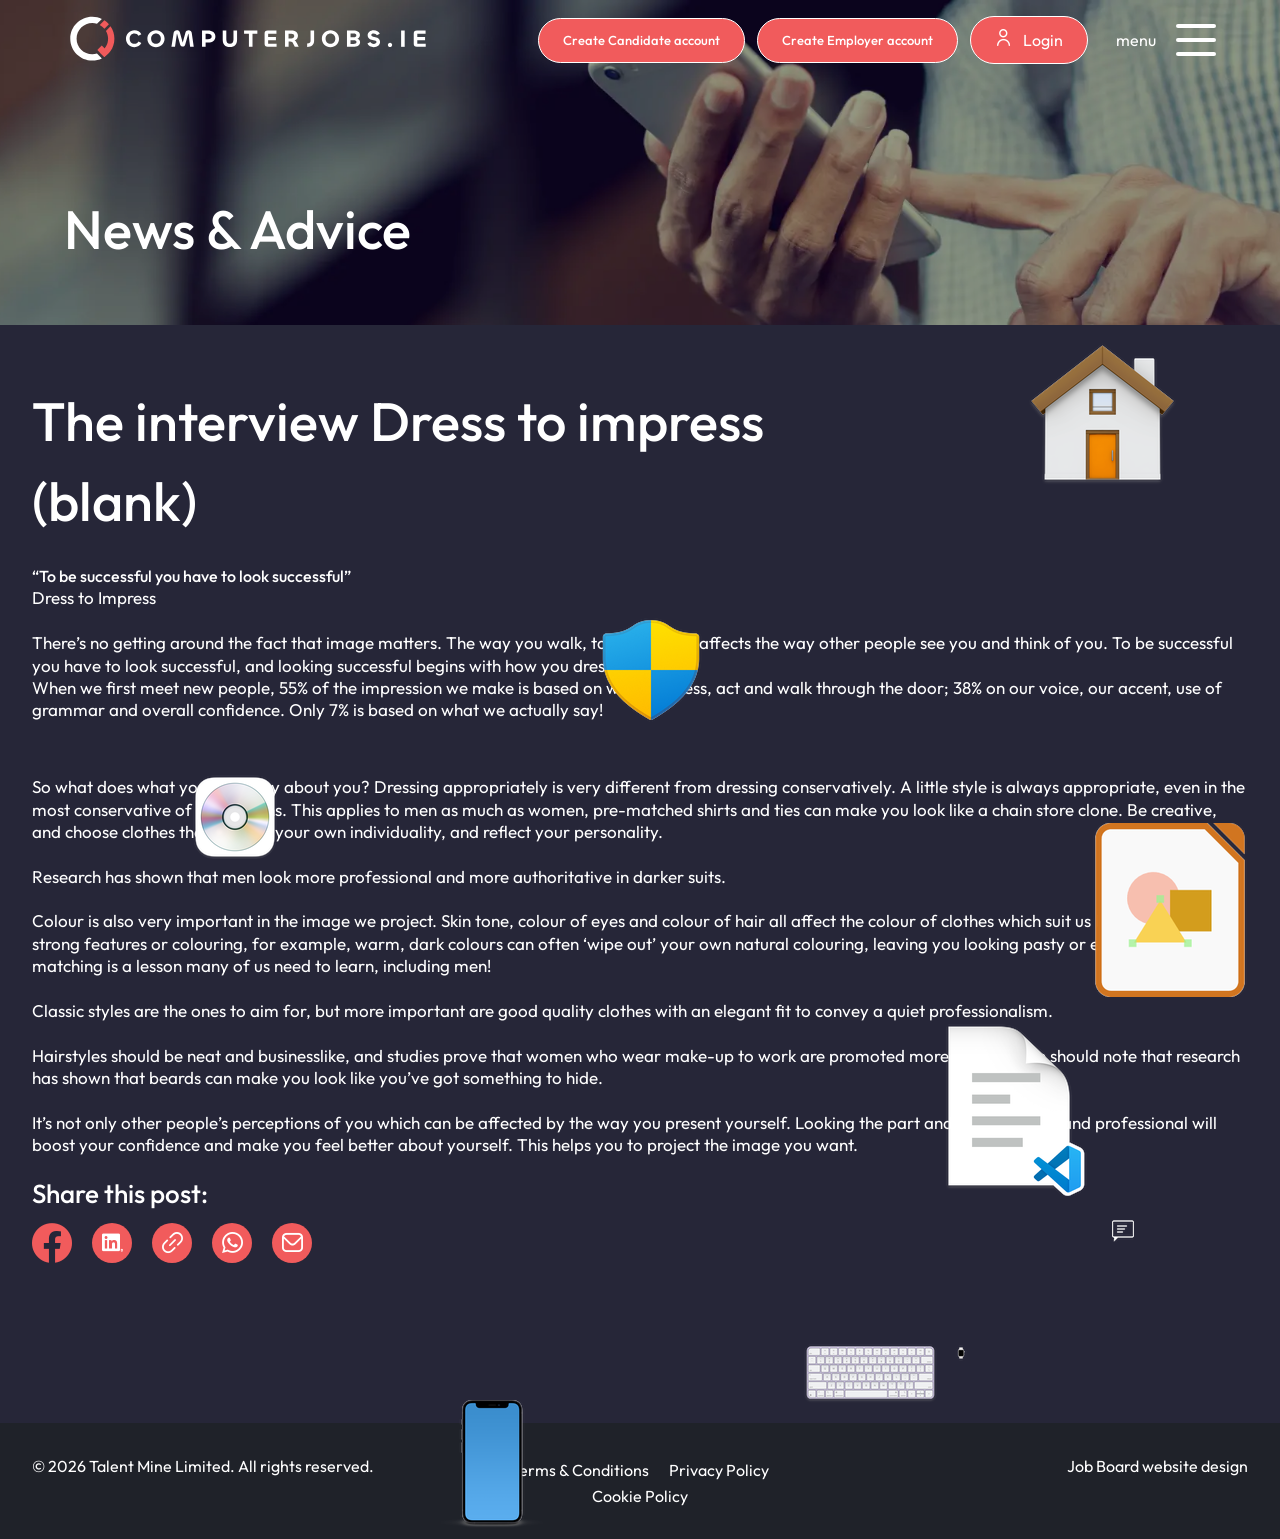  What do you see at coordinates (961, 1353) in the screenshot?
I see `manage your paired Apple Watch` at bounding box center [961, 1353].